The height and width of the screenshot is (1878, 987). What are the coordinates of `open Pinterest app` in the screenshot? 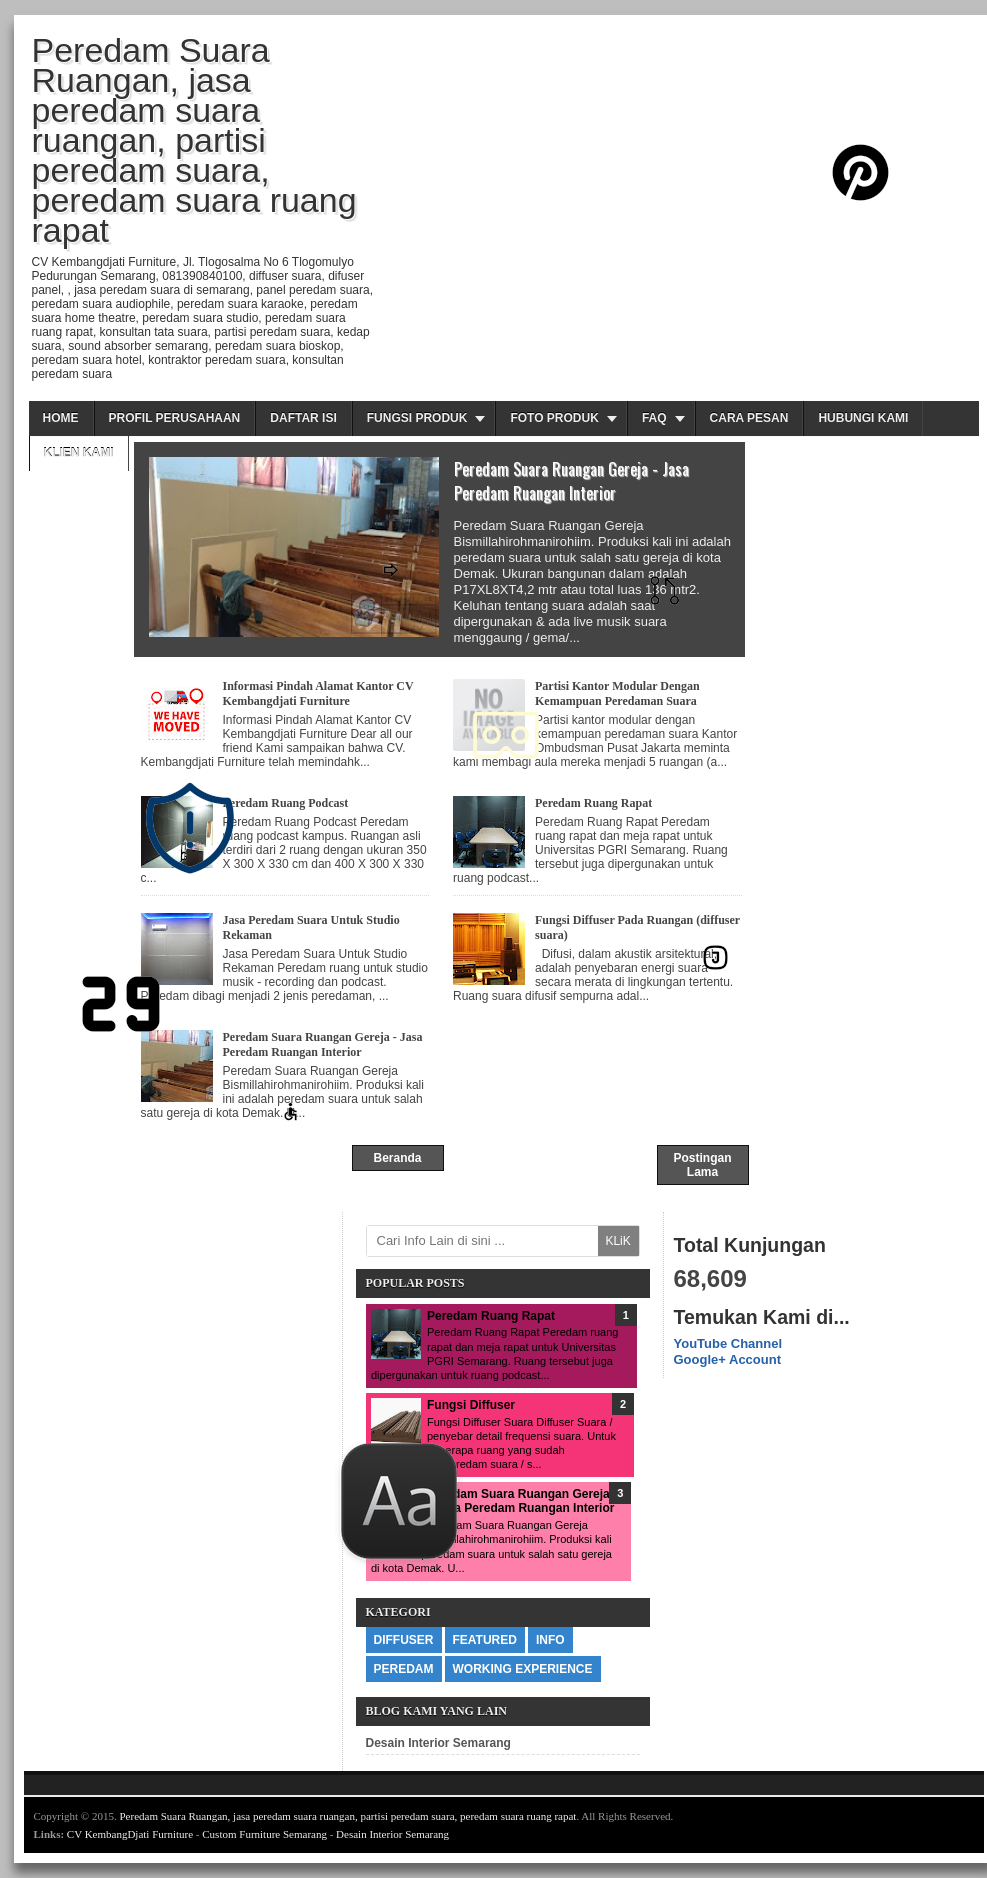 It's located at (860, 172).